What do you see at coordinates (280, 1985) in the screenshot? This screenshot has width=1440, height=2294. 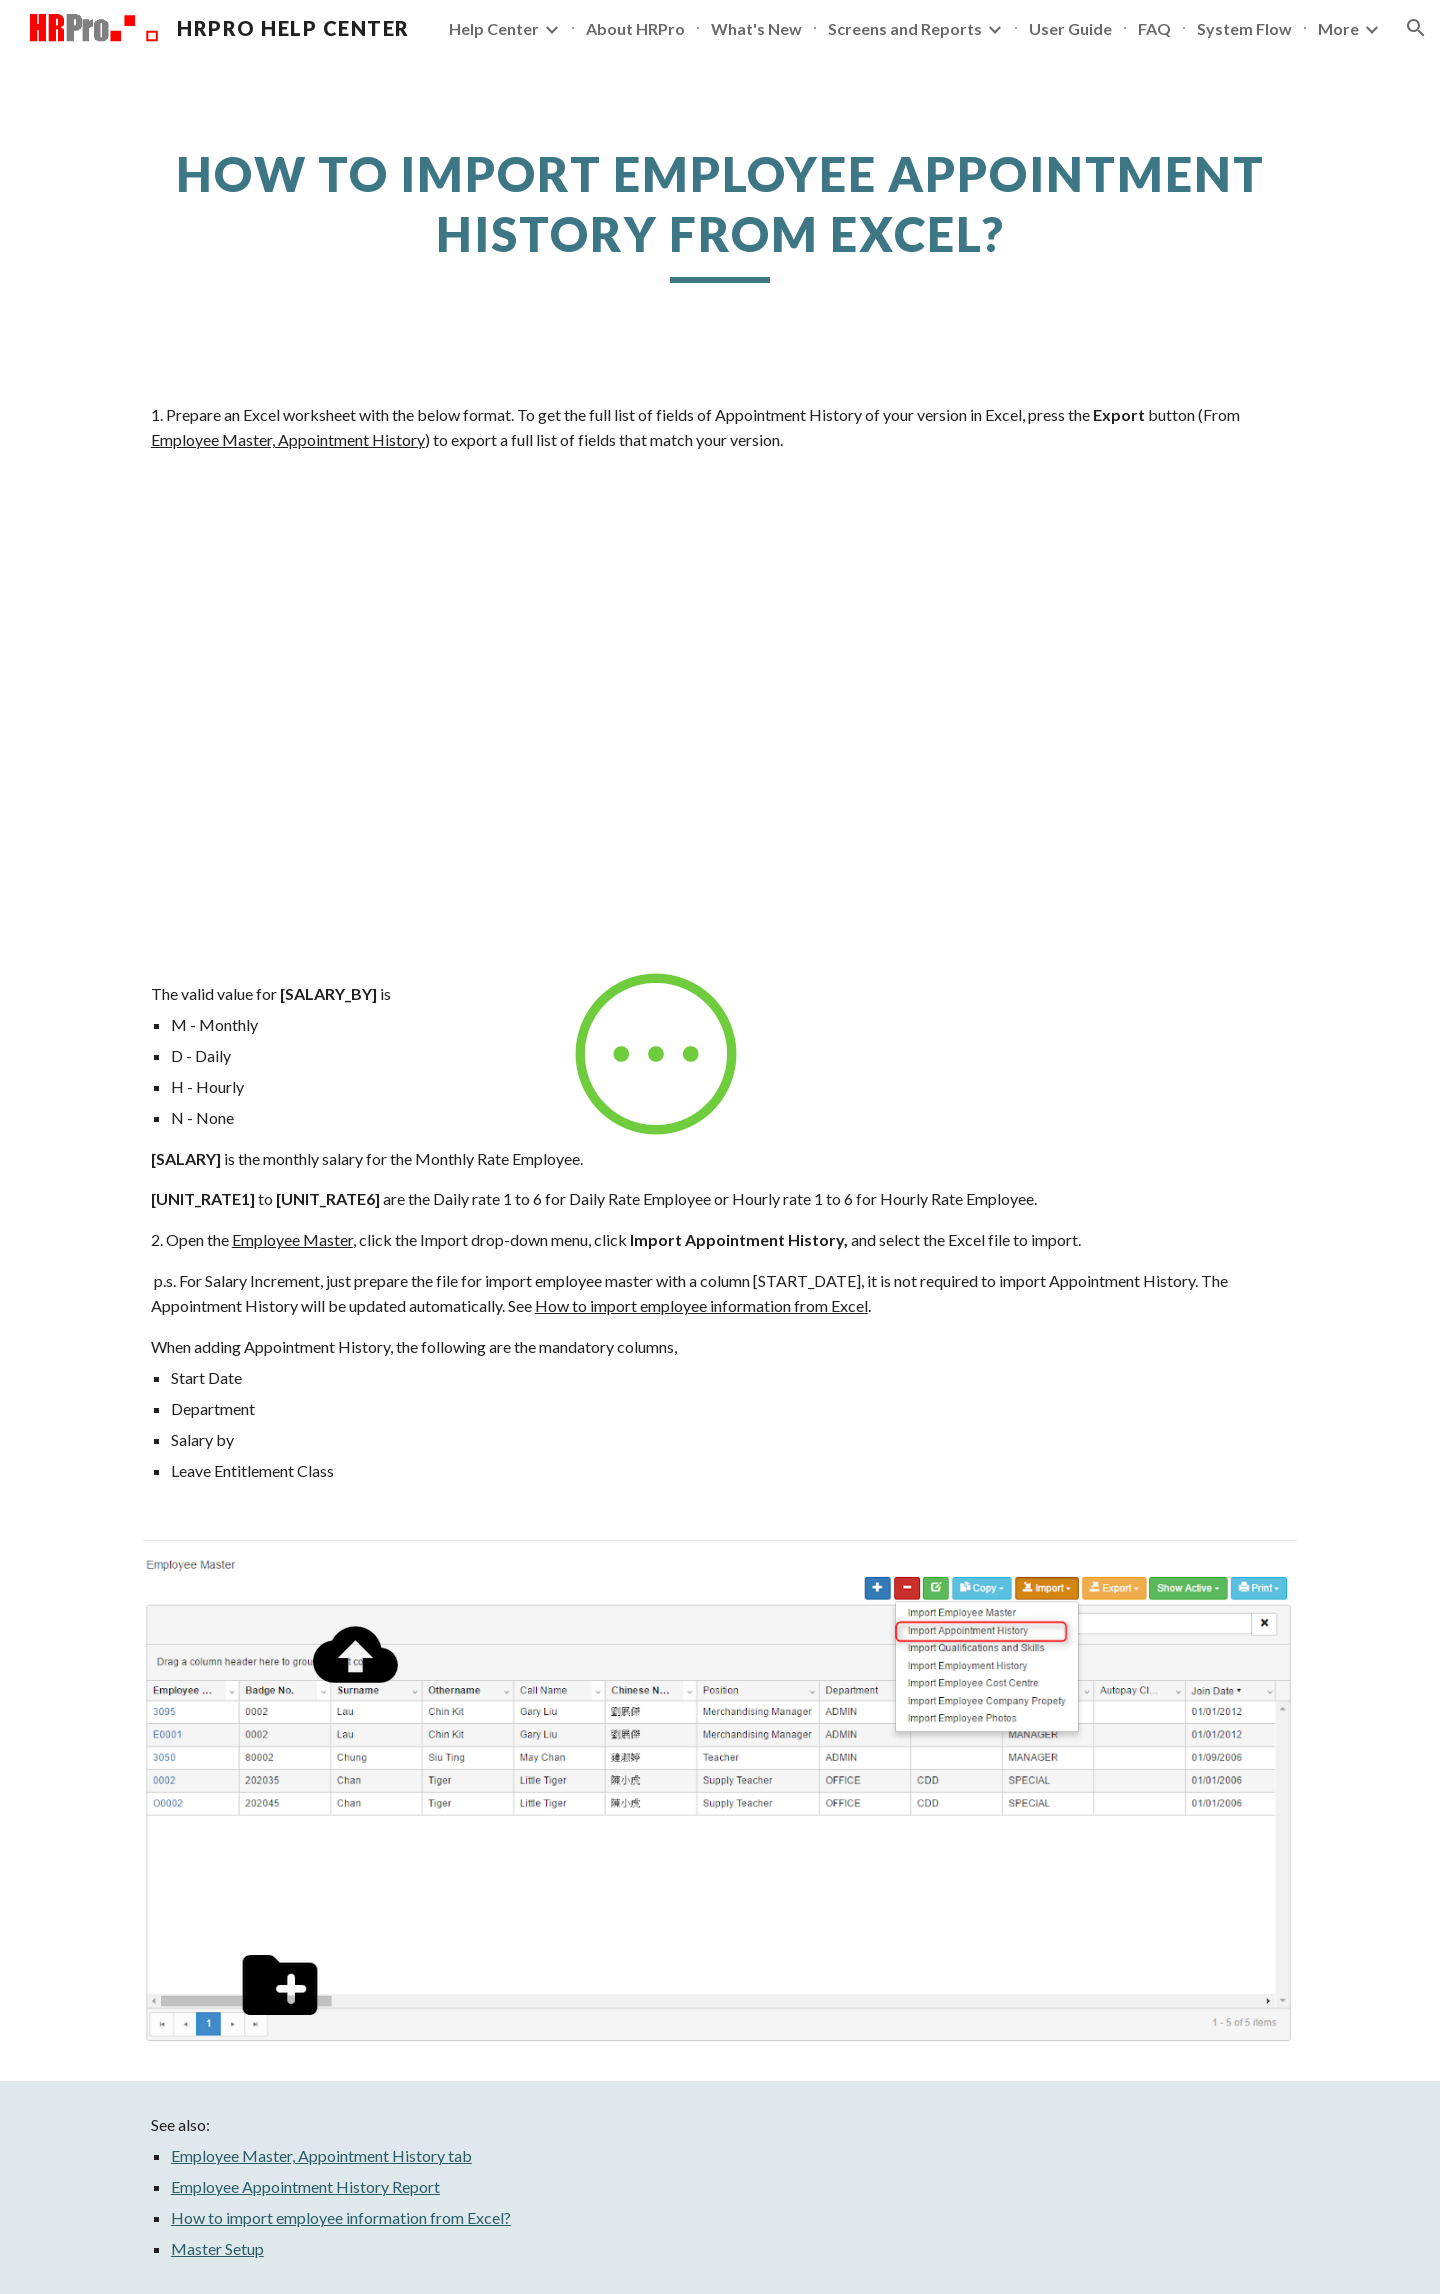 I see `create a new folder` at bounding box center [280, 1985].